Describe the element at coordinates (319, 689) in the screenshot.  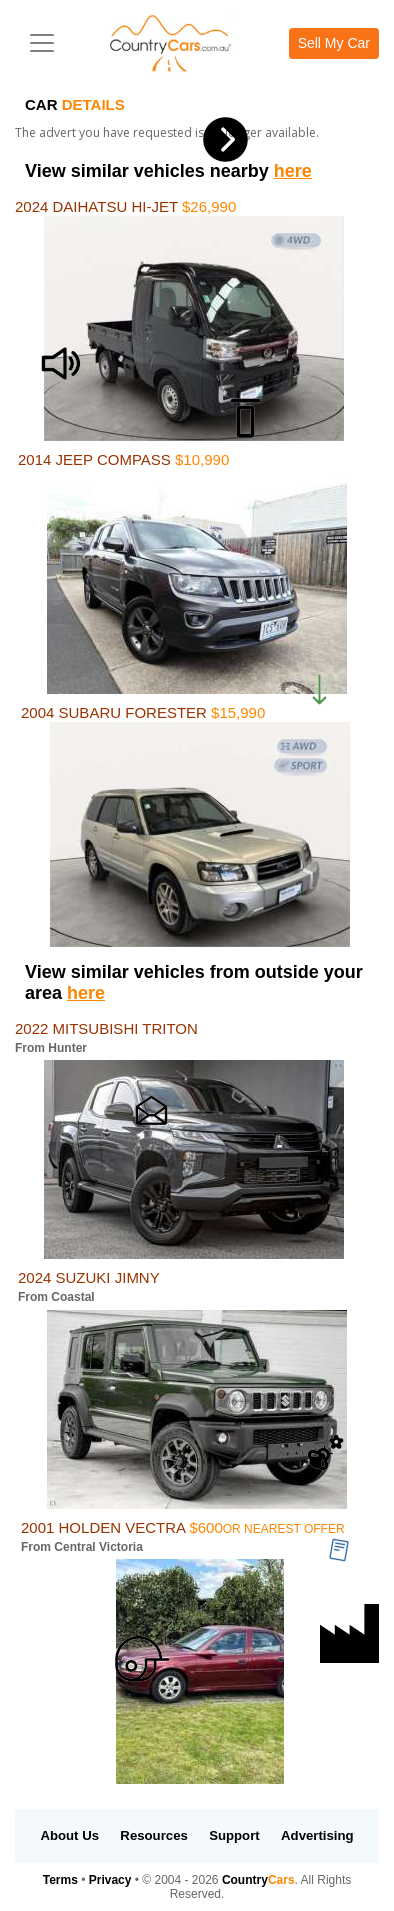
I see `scroll down for more content` at that location.